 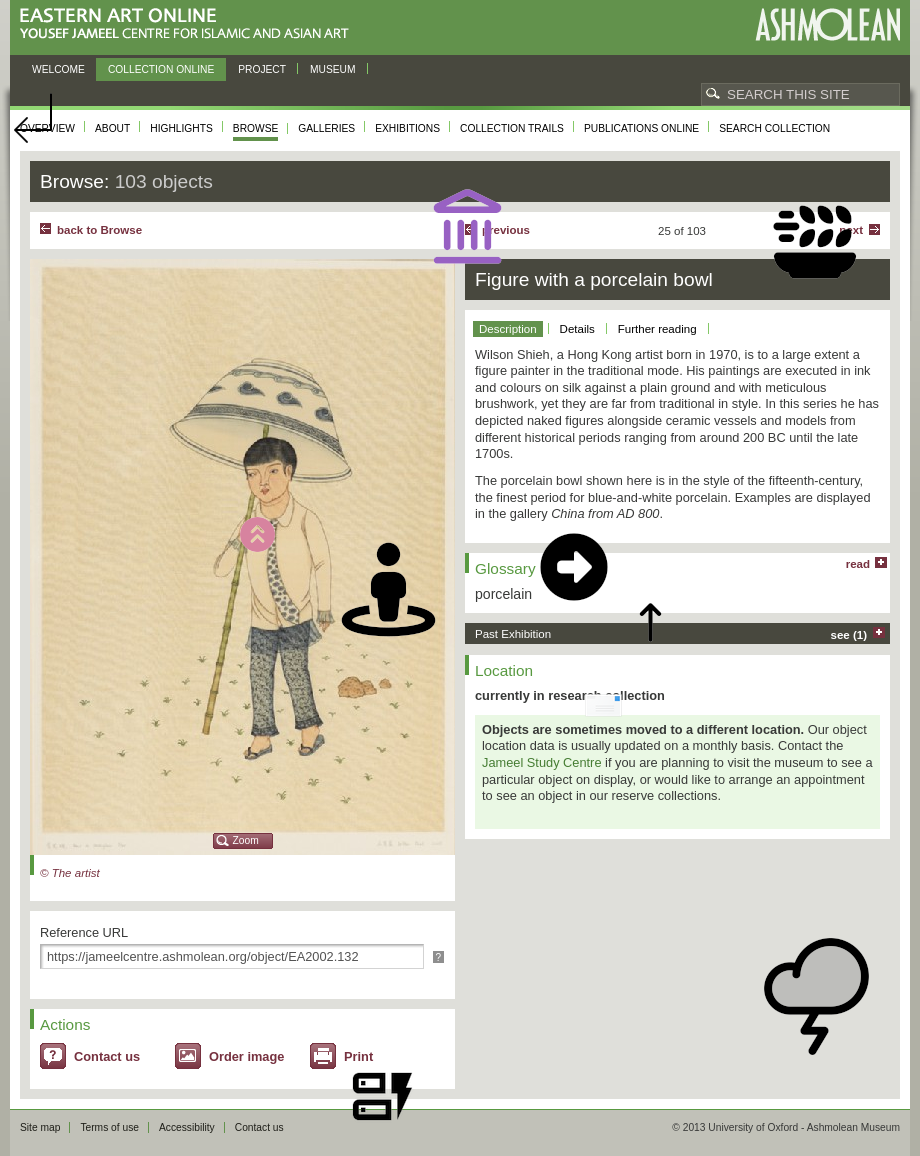 I want to click on go back to previous line or section, so click(x=35, y=118).